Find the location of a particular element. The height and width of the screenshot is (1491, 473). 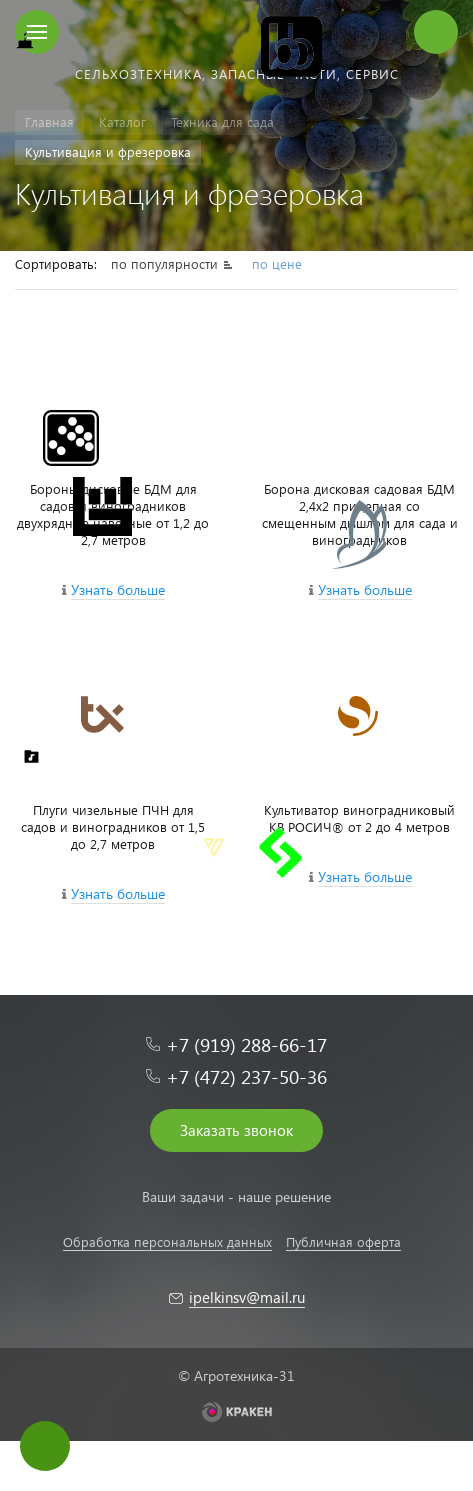

opensearch branding or product logo is located at coordinates (358, 716).